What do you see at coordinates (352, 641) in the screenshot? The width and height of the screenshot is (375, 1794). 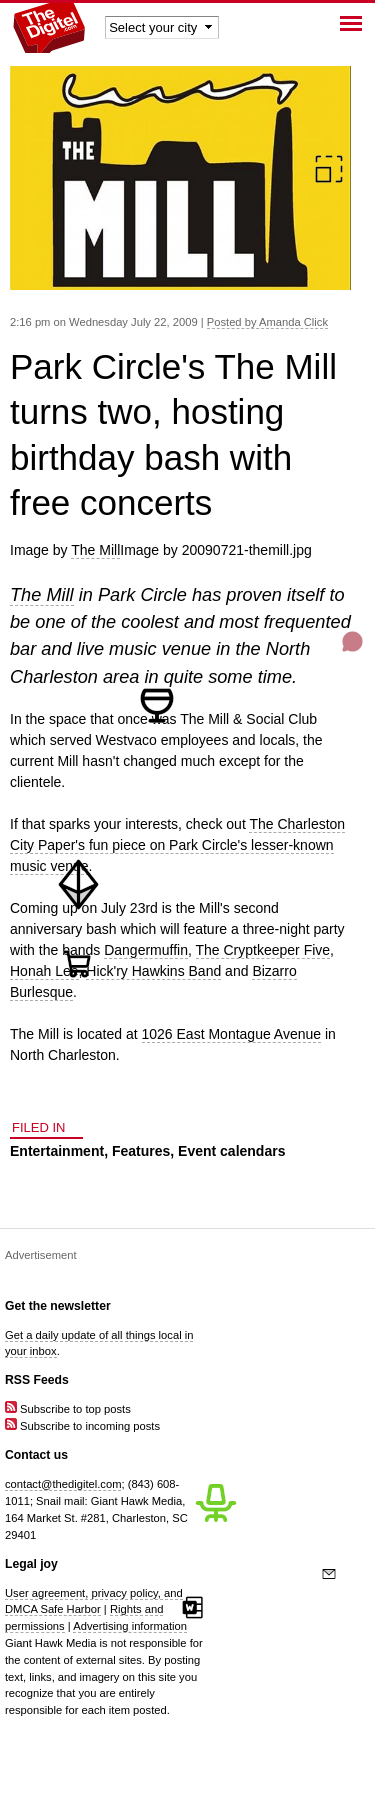 I see `open chat or messaging` at bounding box center [352, 641].